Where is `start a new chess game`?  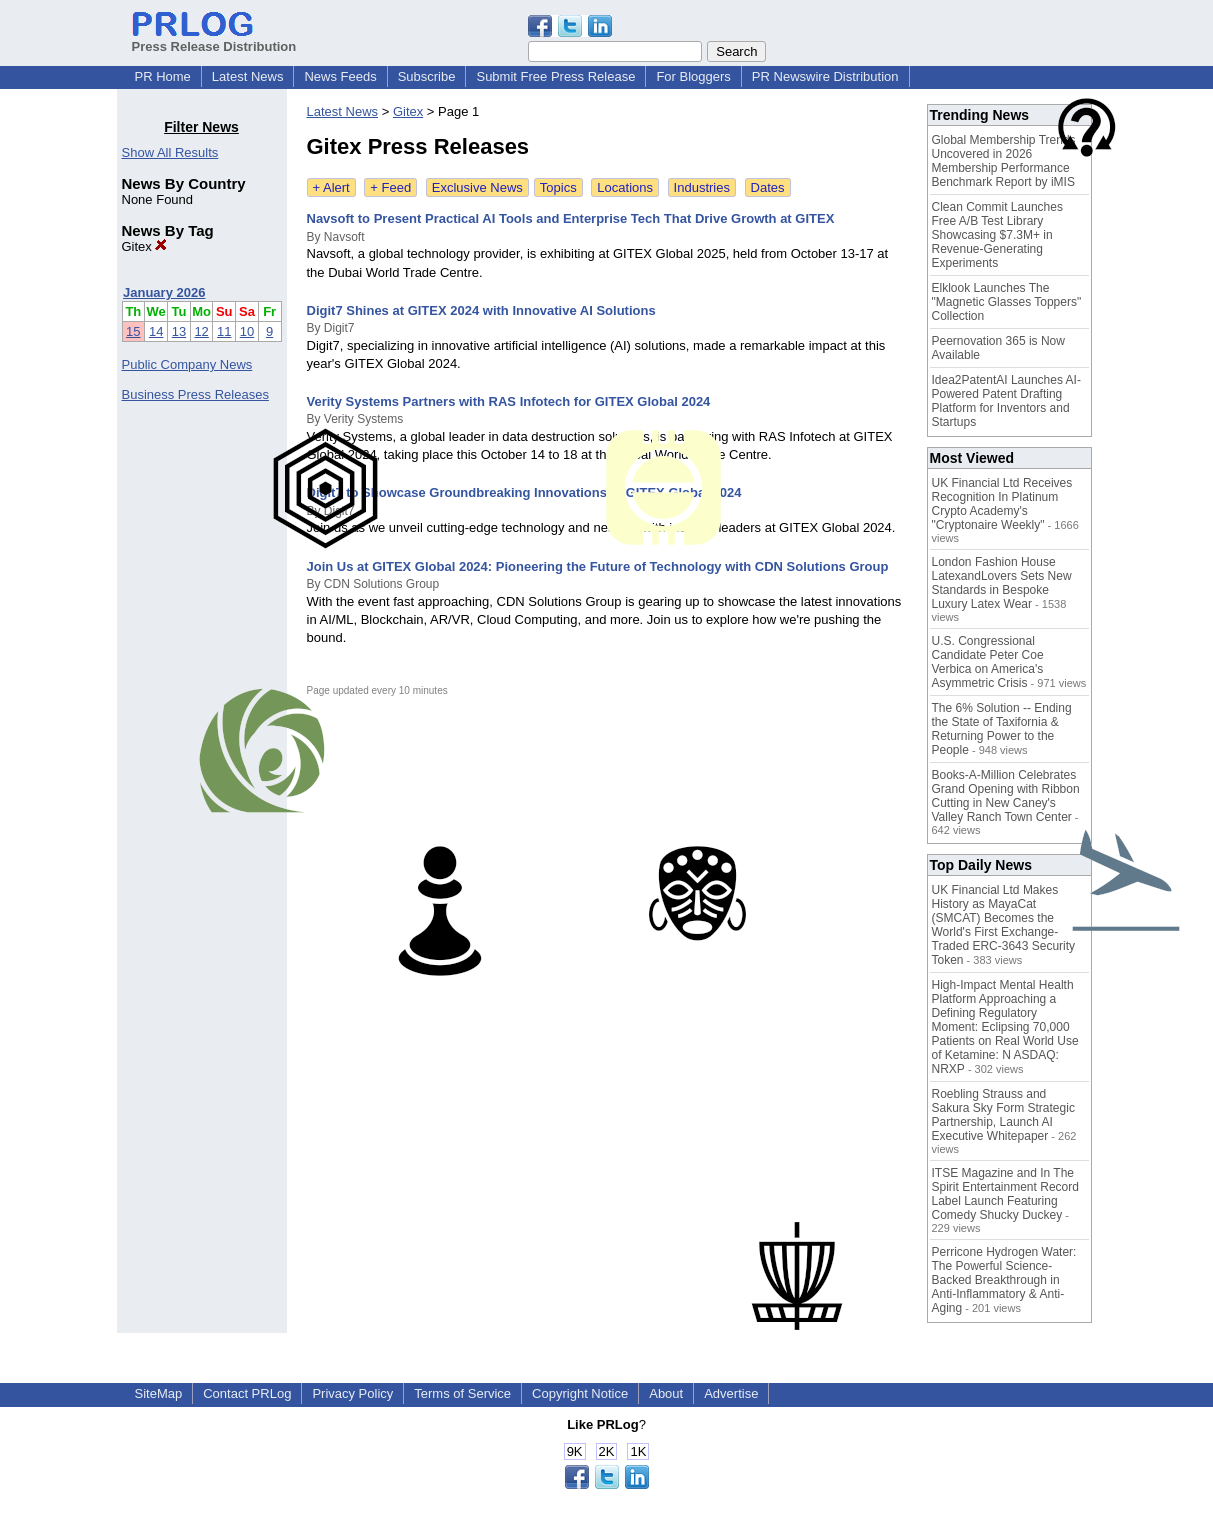
start a new chess game is located at coordinates (440, 911).